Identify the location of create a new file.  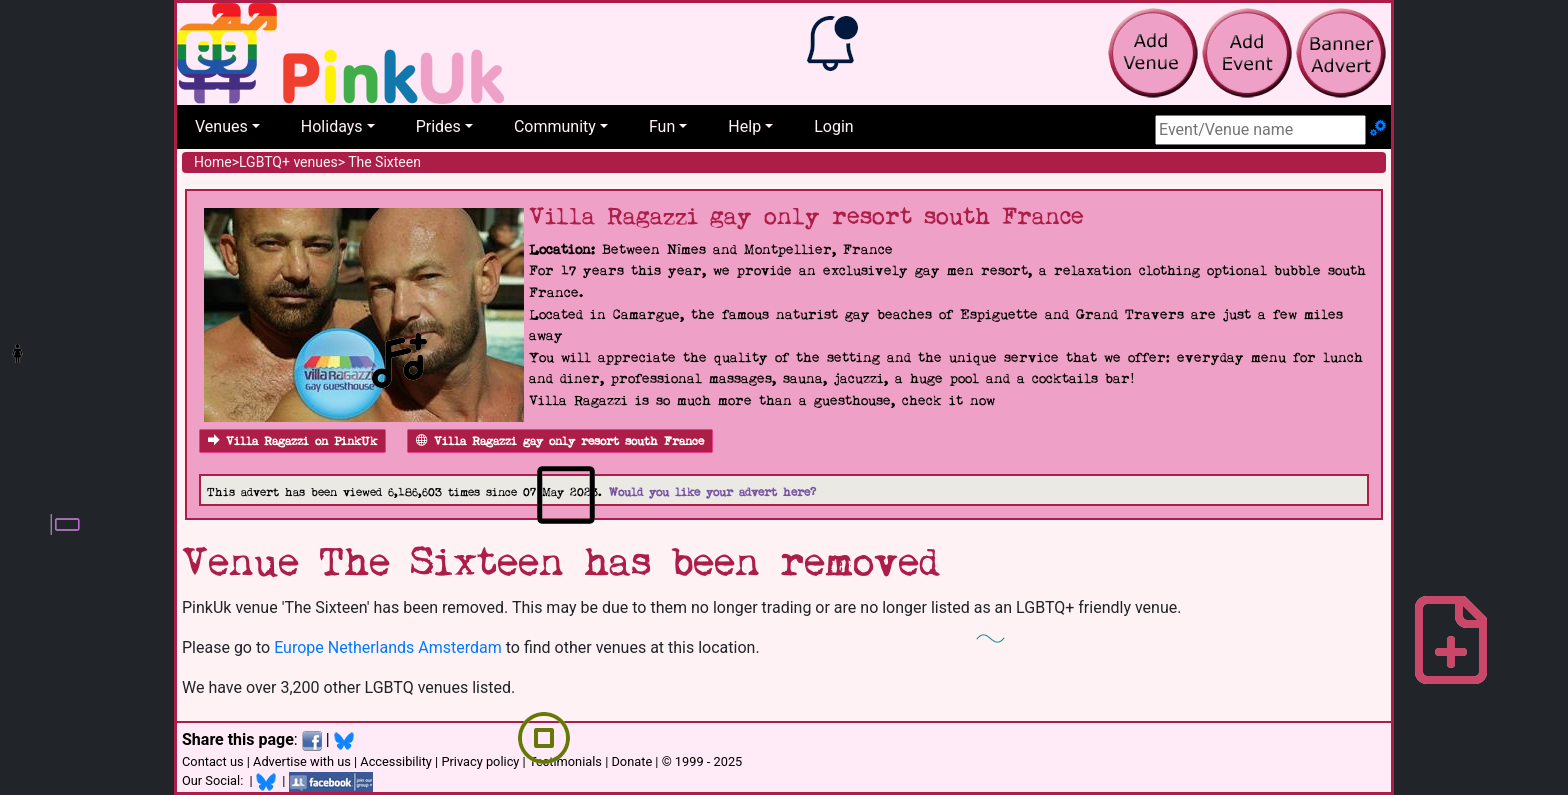
(1451, 640).